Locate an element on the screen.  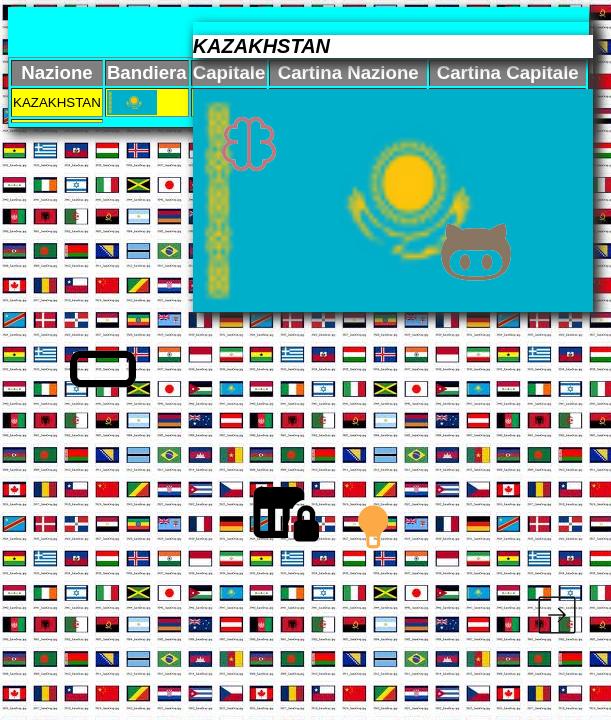
access GitHub integration or repository is located at coordinates (476, 250).